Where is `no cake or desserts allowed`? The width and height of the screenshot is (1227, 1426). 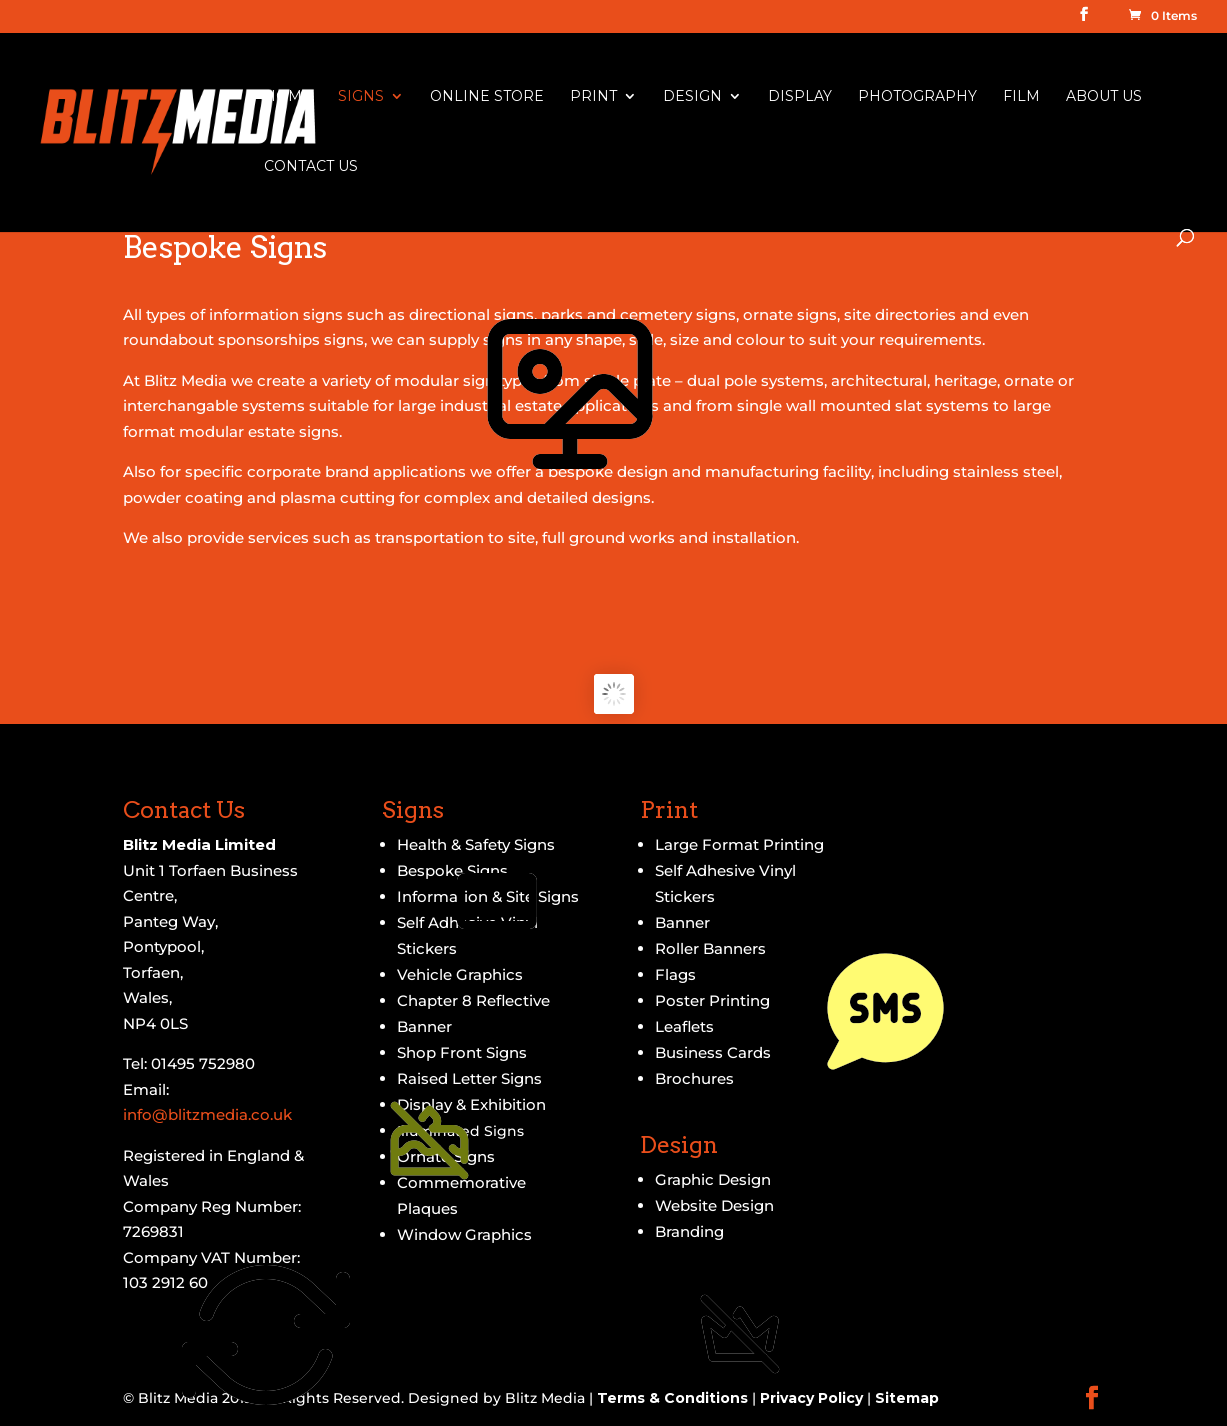 no cake or desserts allowed is located at coordinates (429, 1140).